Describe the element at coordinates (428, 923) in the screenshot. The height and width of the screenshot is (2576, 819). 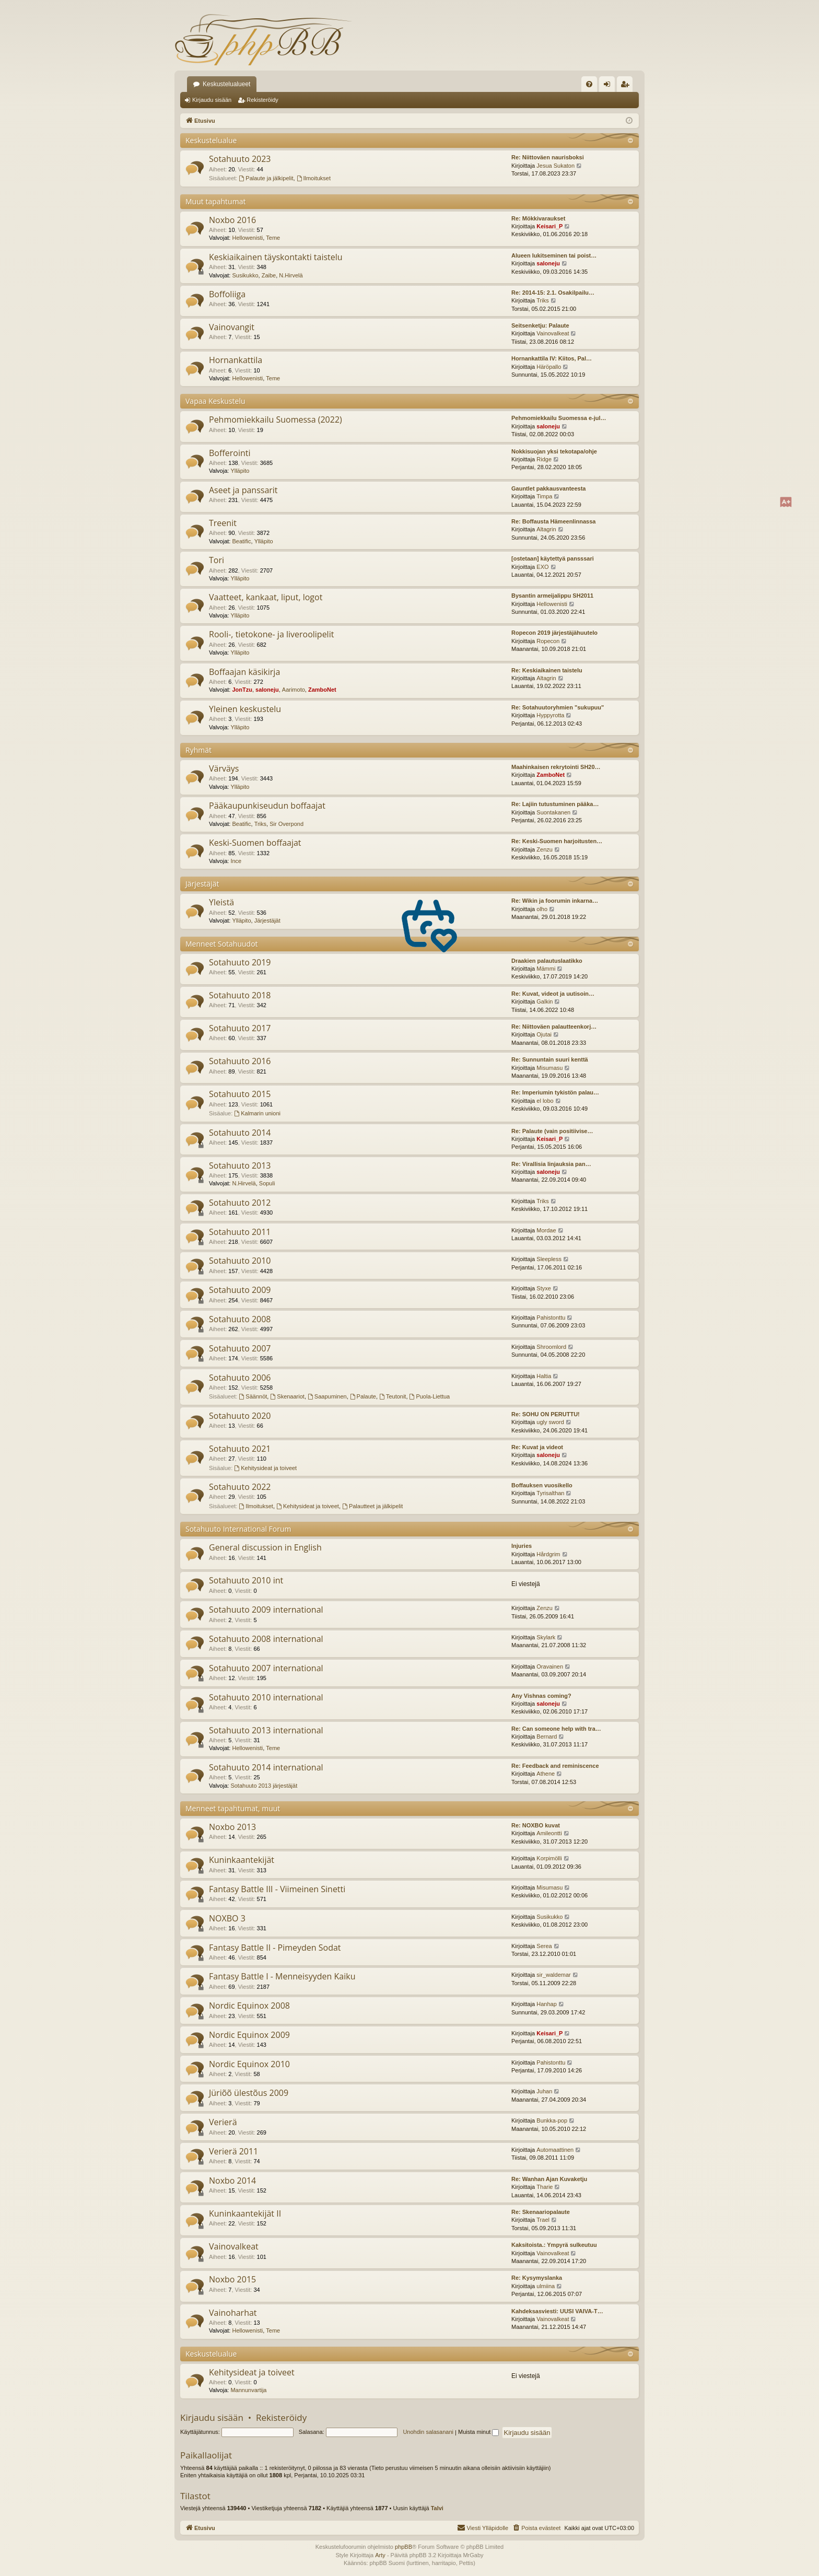
I see `add item to favorites or wishlist` at that location.